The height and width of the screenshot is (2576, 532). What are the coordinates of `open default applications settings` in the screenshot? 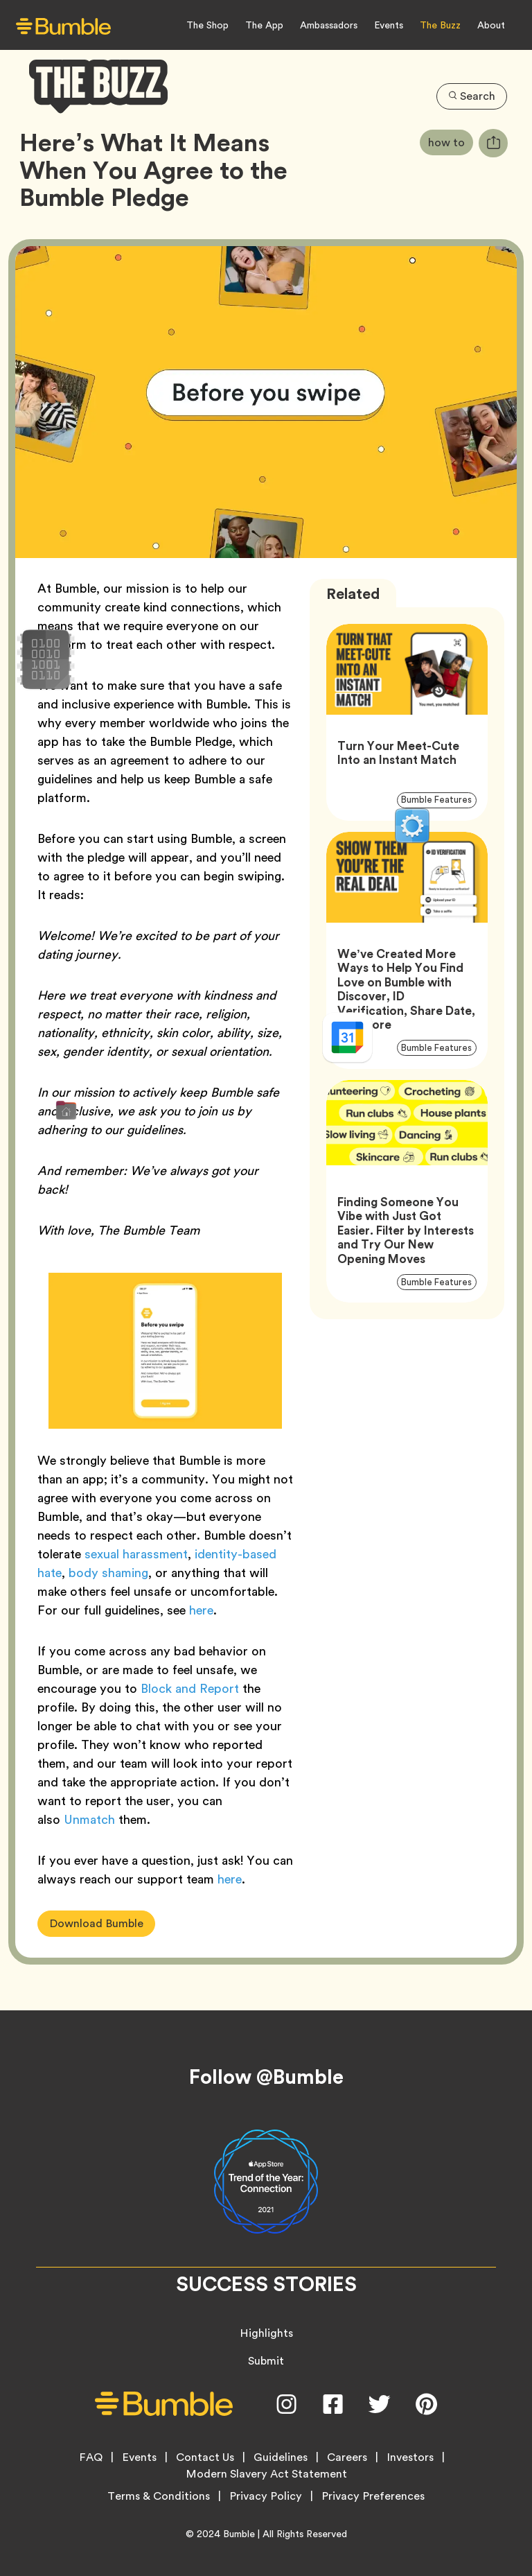 It's located at (412, 826).